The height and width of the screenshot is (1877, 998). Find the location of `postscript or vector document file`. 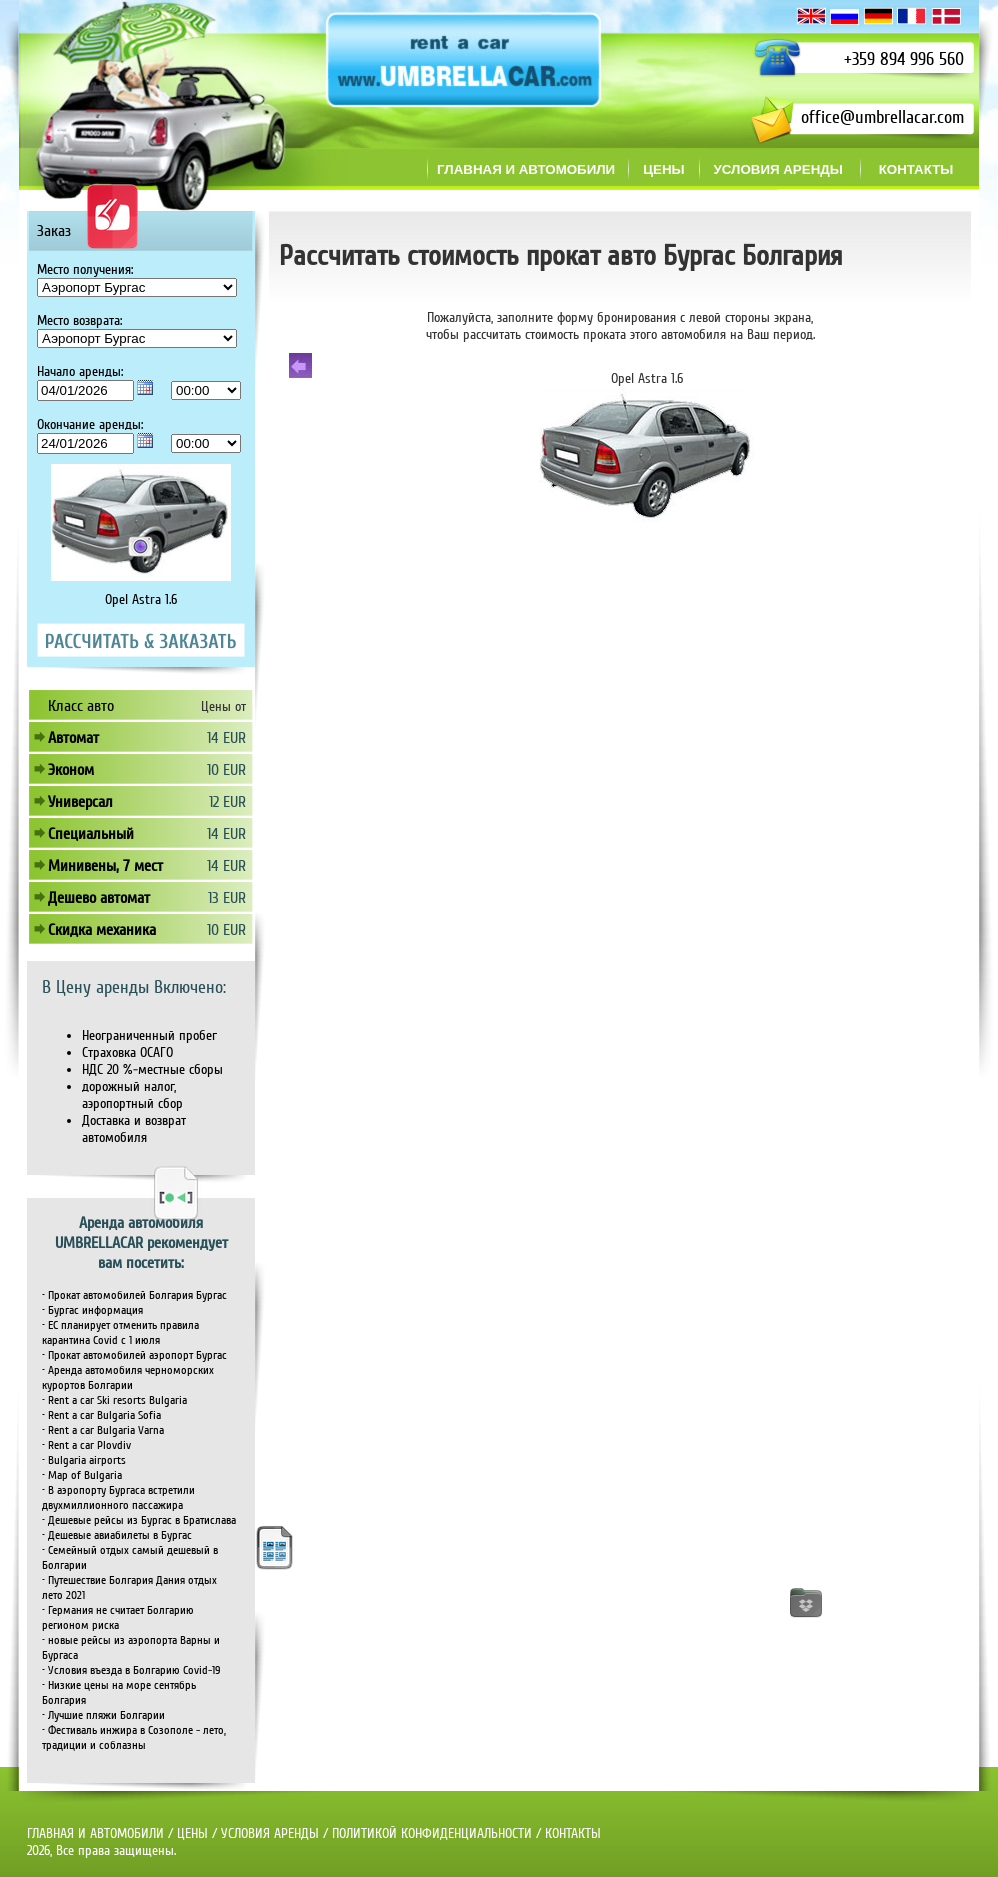

postscript or vector document file is located at coordinates (112, 216).